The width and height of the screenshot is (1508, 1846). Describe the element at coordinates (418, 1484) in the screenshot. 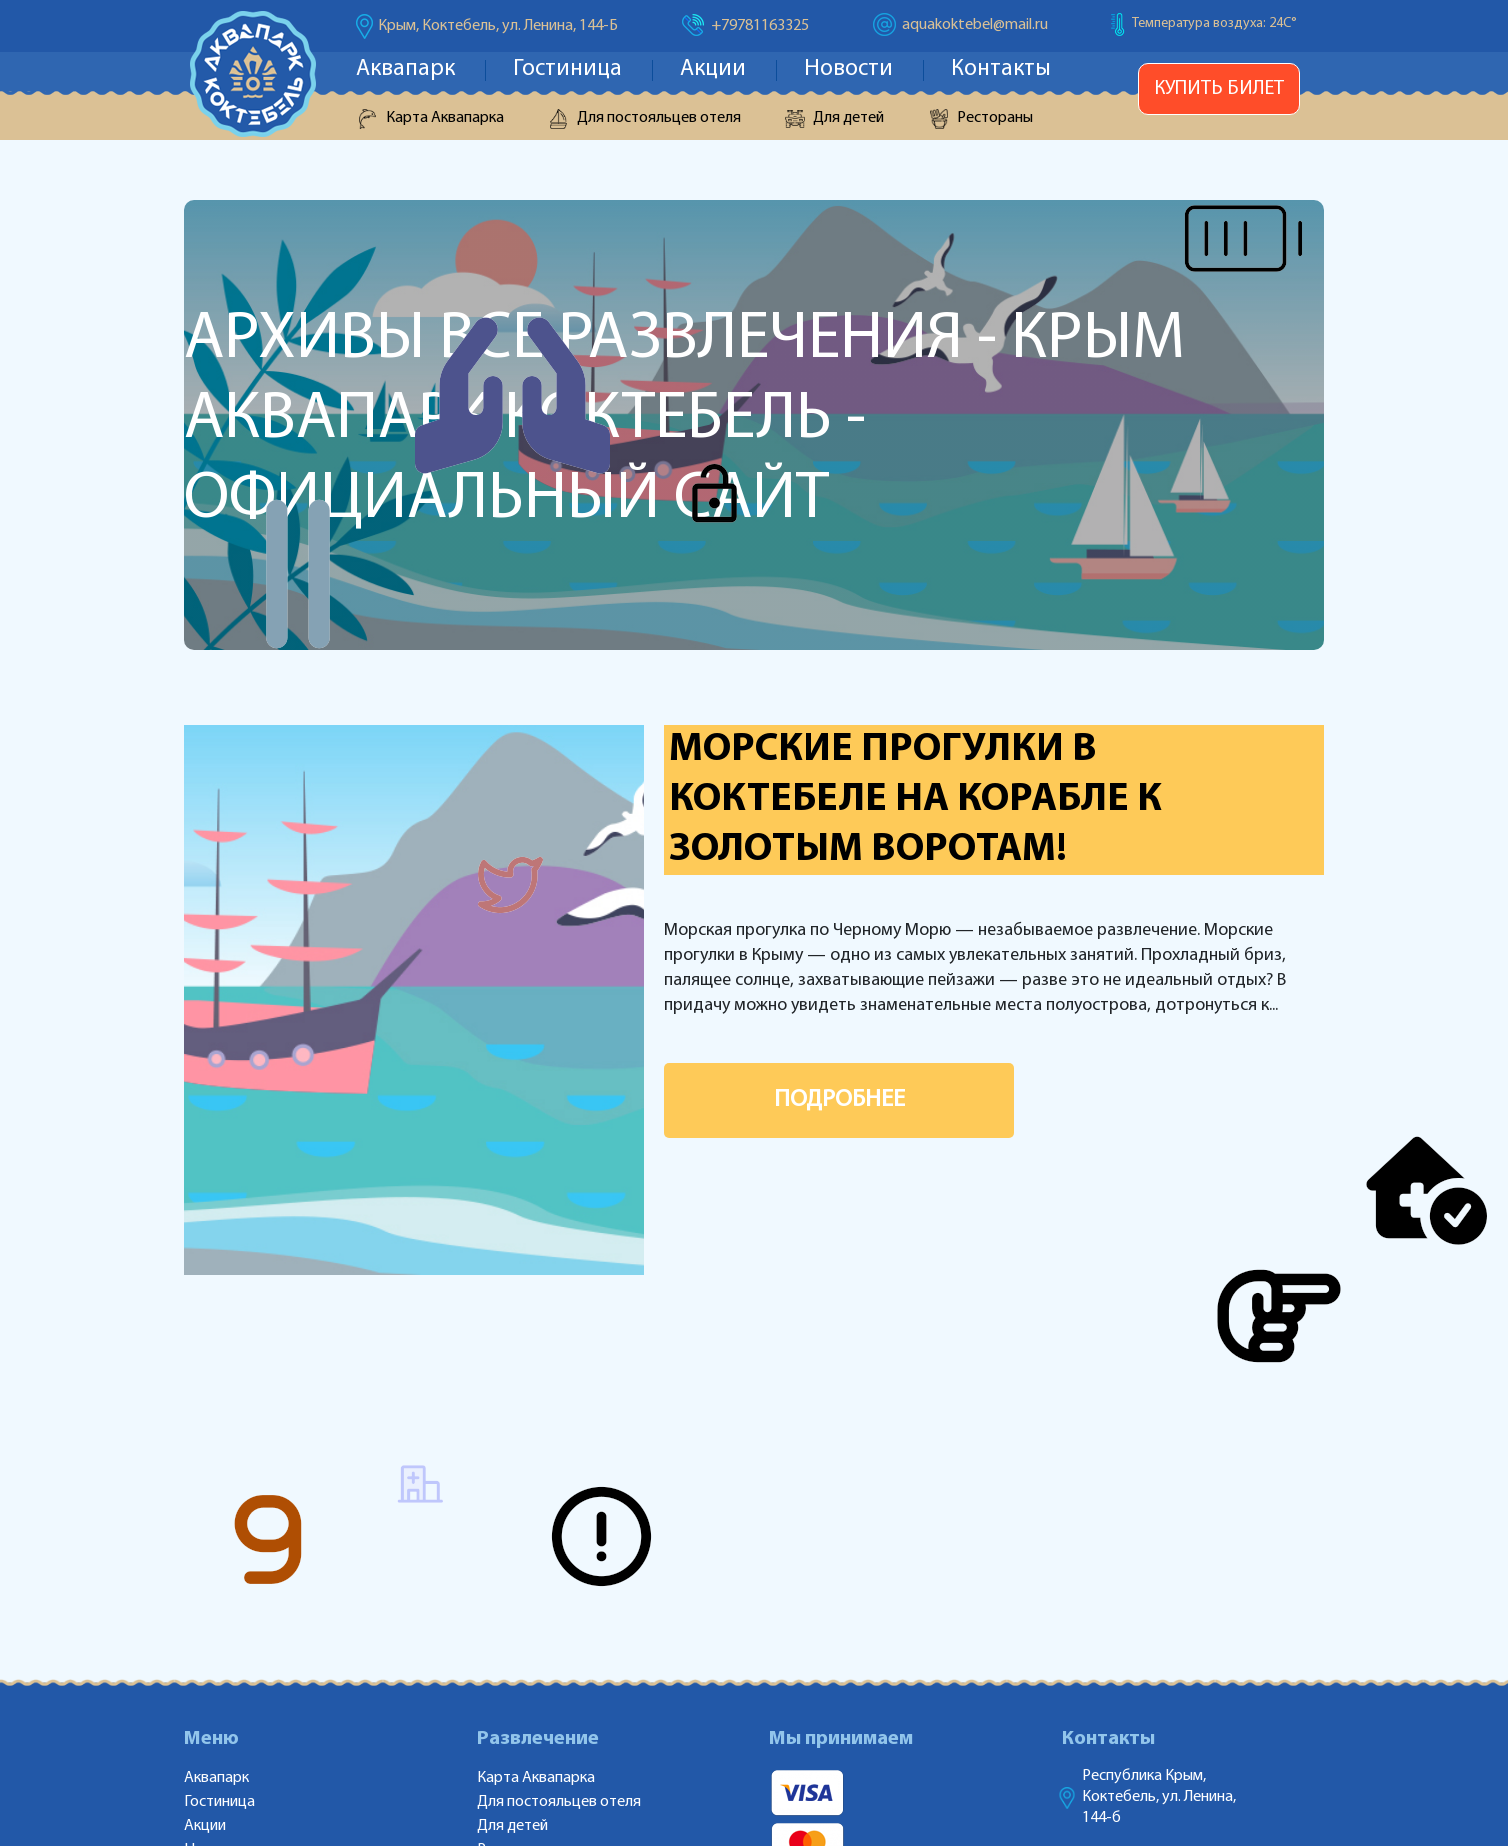

I see `find nearby hospitals or medical facilities` at that location.